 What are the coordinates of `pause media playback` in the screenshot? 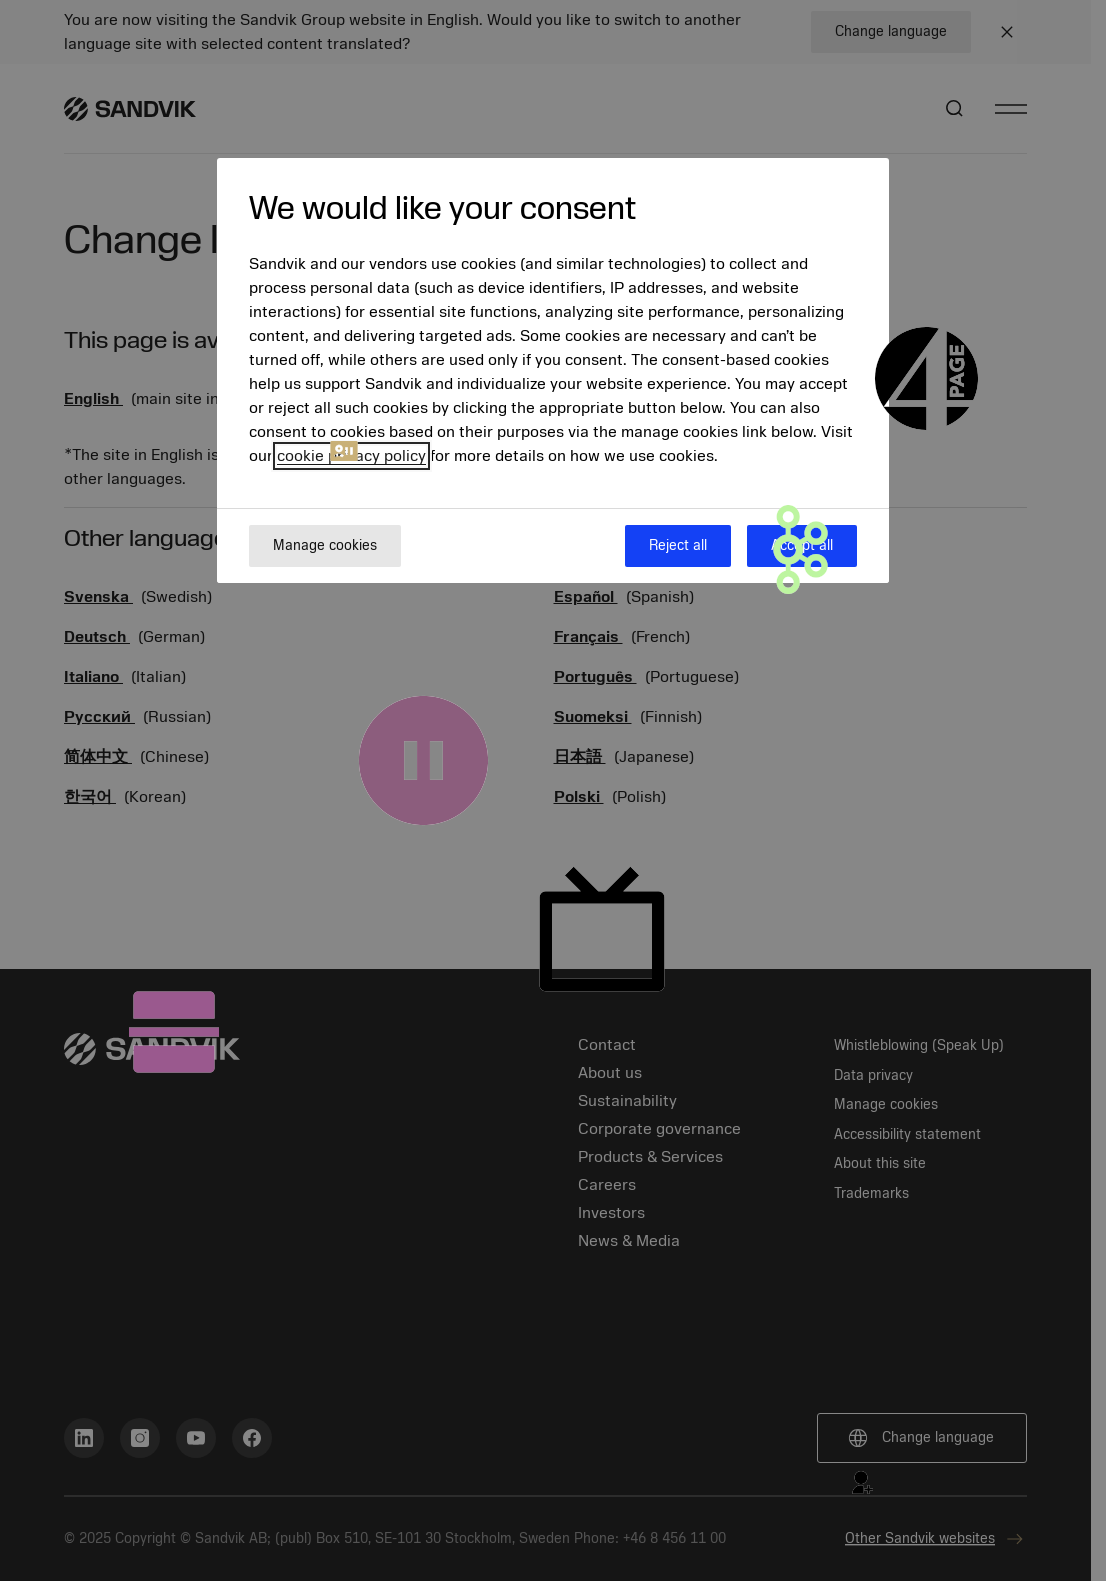 It's located at (423, 760).